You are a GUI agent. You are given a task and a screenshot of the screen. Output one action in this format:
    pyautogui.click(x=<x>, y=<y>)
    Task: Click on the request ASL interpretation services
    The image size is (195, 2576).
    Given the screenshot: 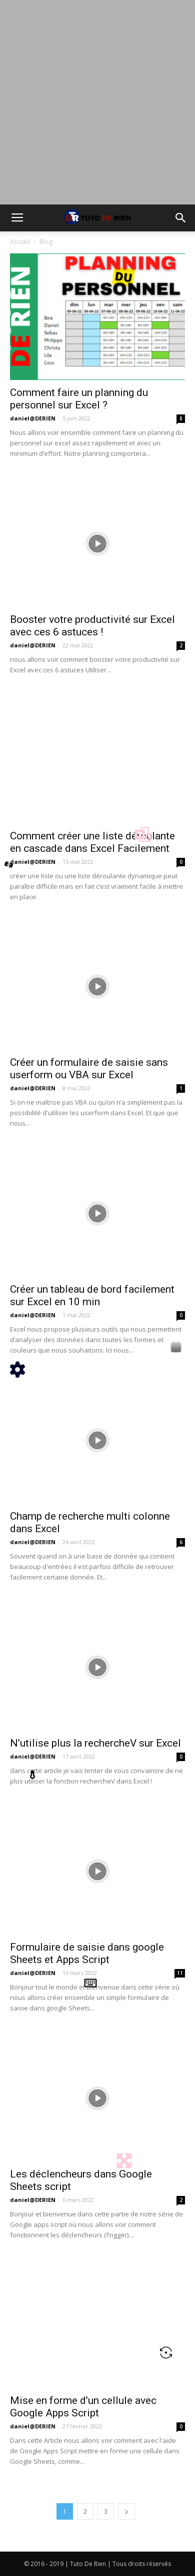 What is the action you would take?
    pyautogui.click(x=8, y=864)
    